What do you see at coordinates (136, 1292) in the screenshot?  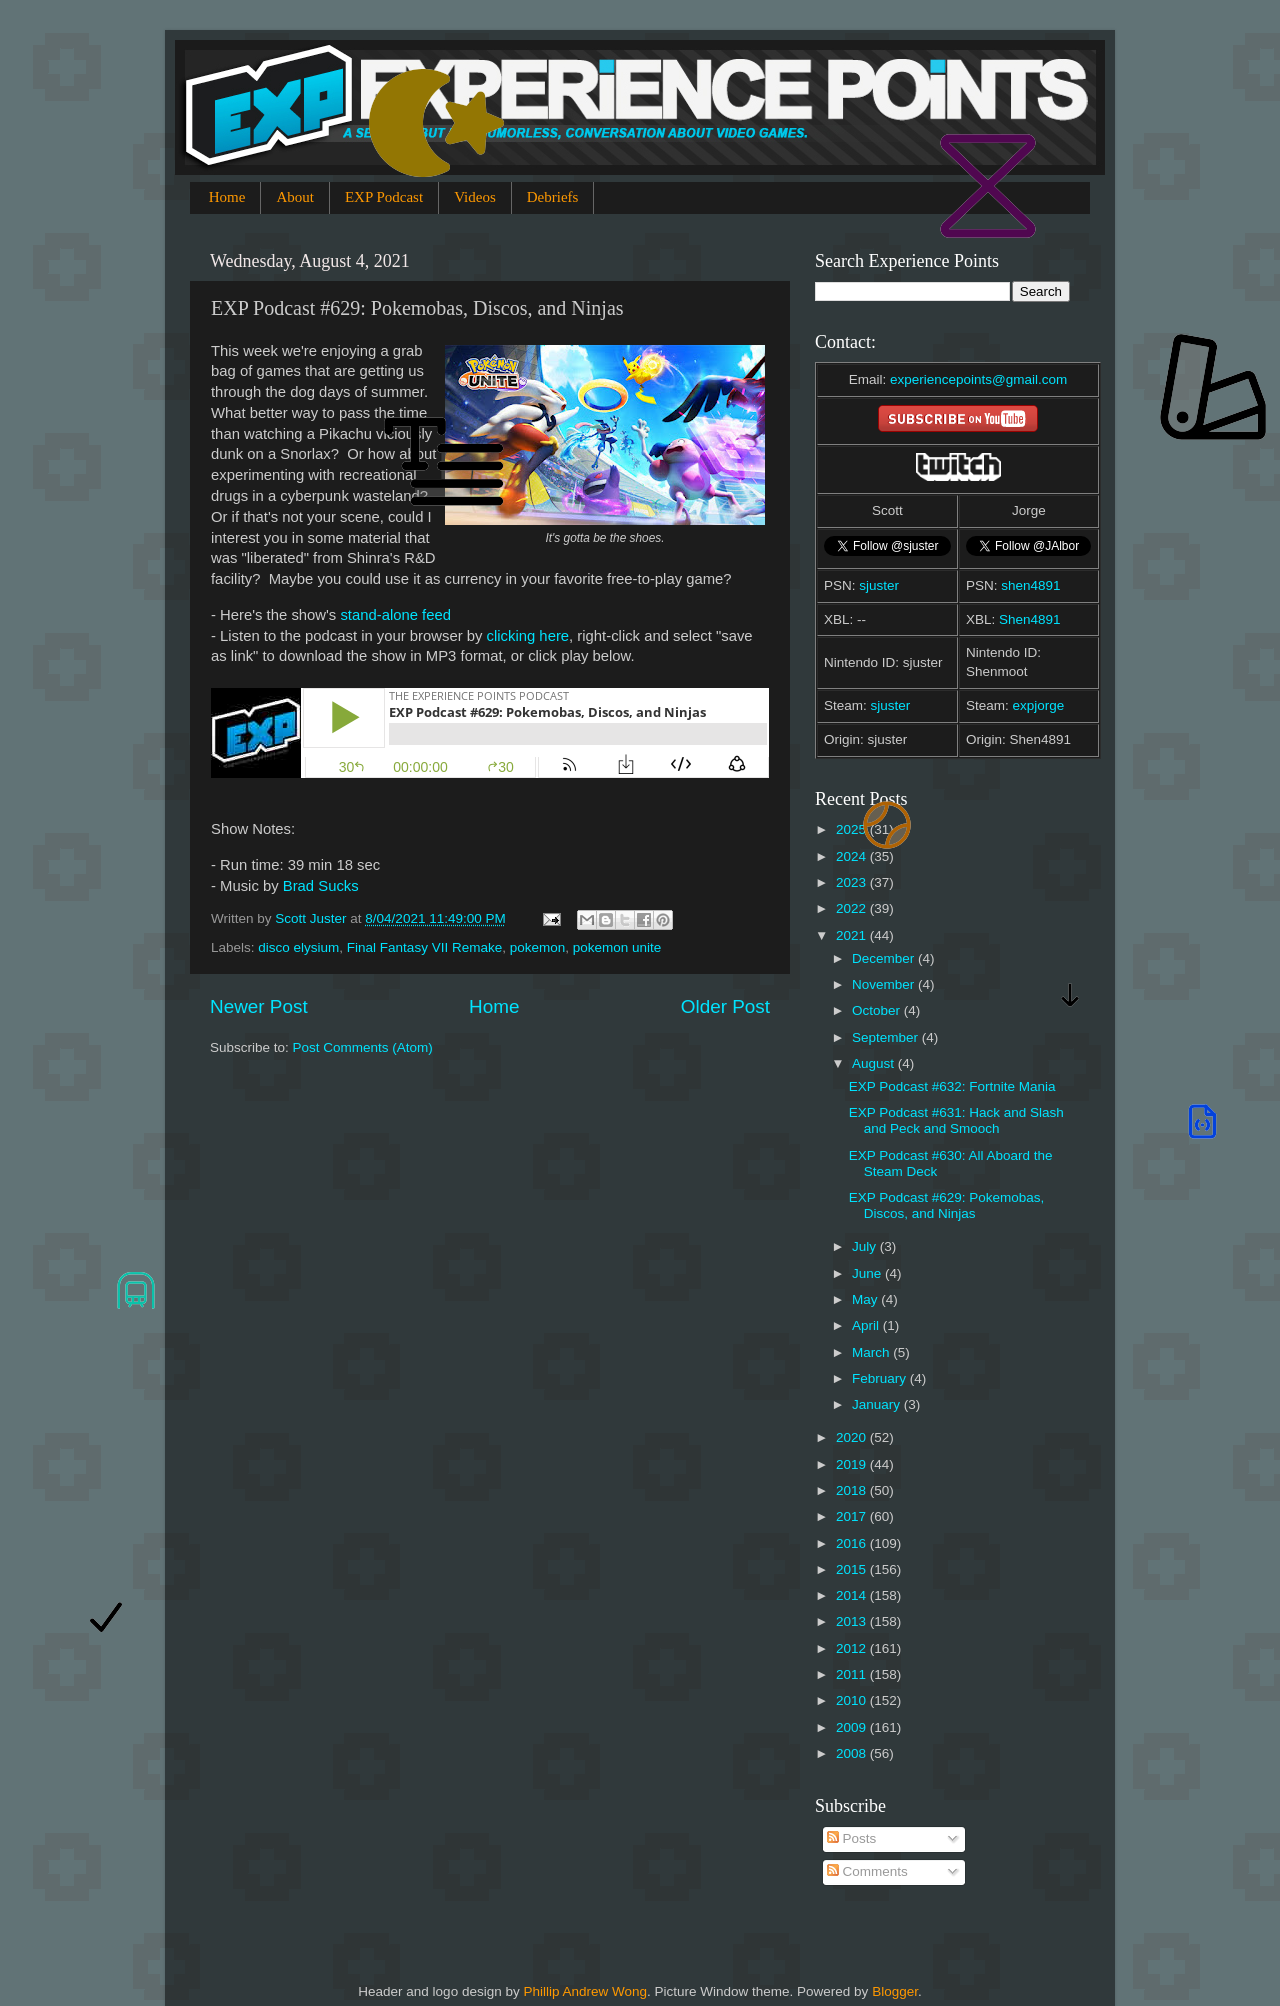 I see `view subway or metro transit options` at bounding box center [136, 1292].